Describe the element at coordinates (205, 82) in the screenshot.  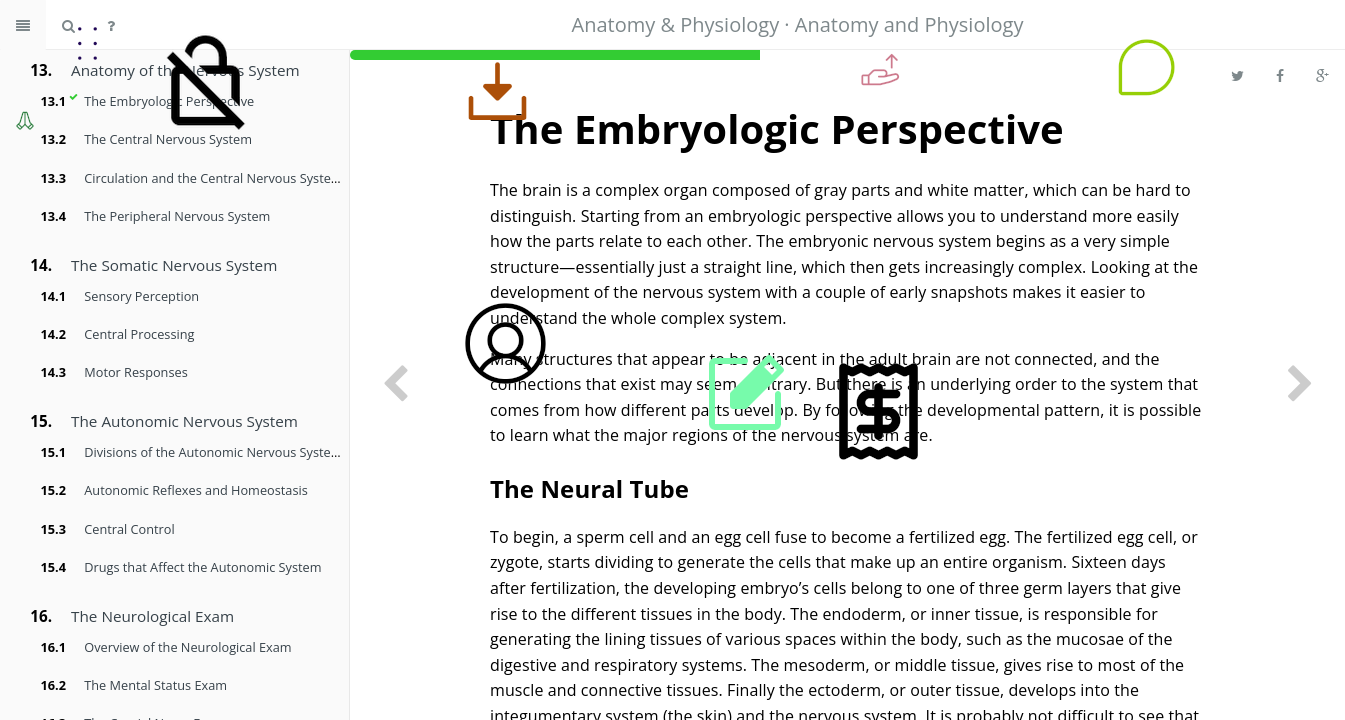
I see `indicates an unencrypted or insecure connection` at that location.